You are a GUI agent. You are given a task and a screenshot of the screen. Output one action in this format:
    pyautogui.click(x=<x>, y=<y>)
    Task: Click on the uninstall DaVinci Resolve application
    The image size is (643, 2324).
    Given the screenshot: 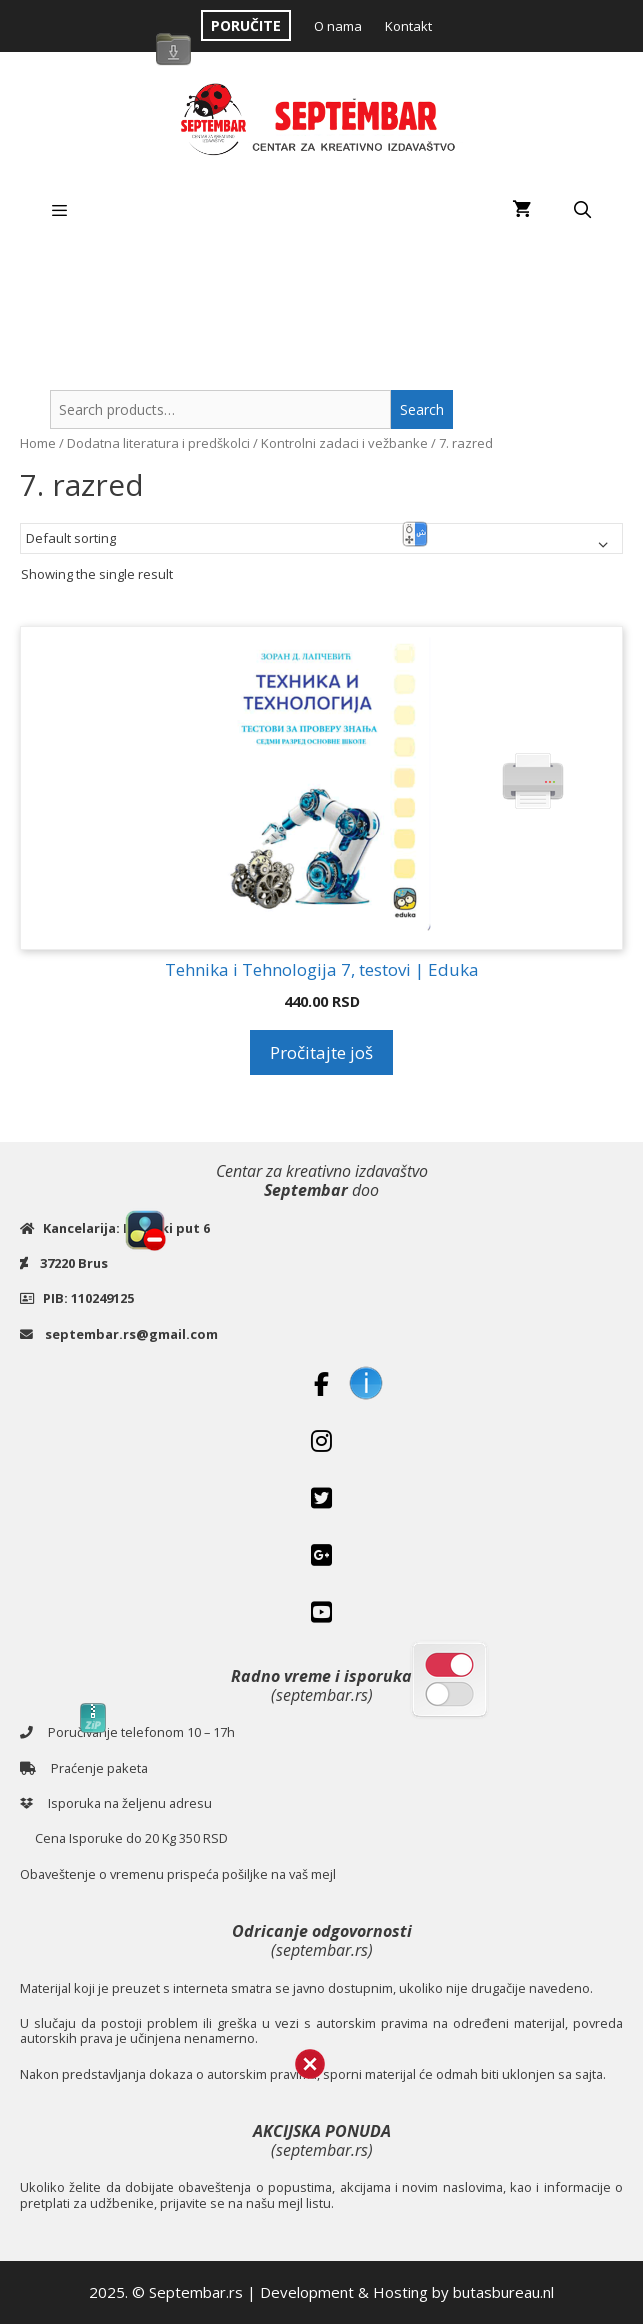 What is the action you would take?
    pyautogui.click(x=145, y=1230)
    